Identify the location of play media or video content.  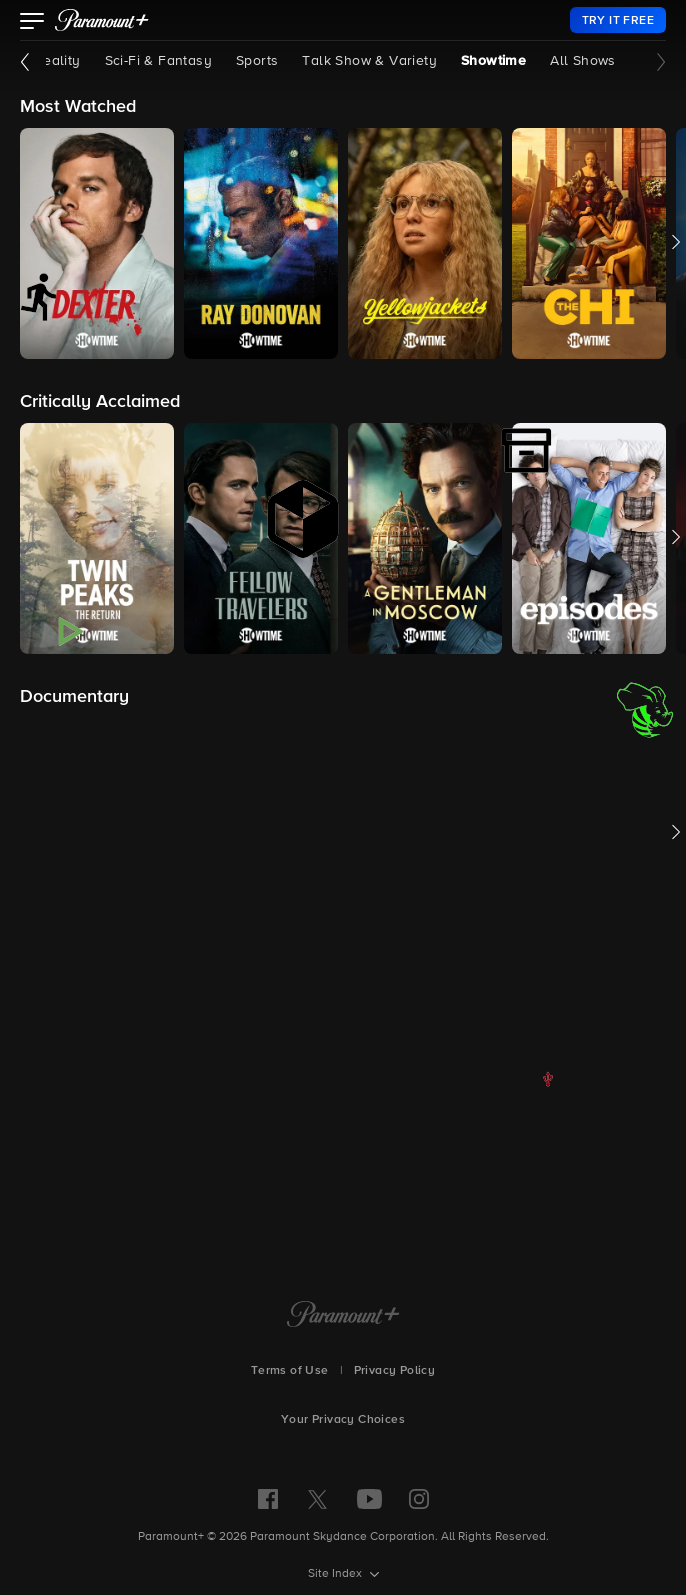
(69, 631).